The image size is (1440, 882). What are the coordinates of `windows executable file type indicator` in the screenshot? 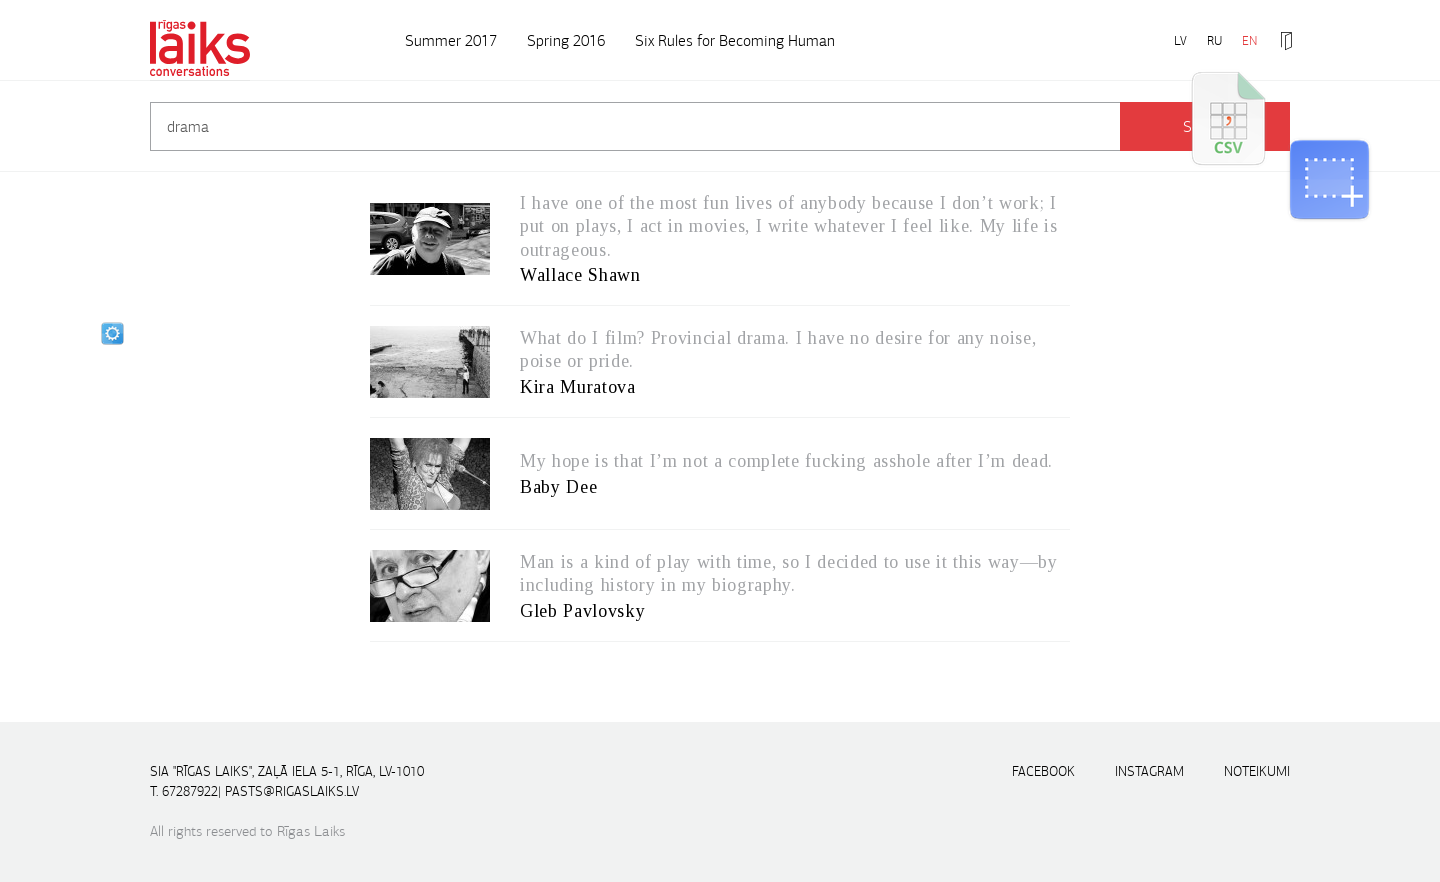 It's located at (112, 333).